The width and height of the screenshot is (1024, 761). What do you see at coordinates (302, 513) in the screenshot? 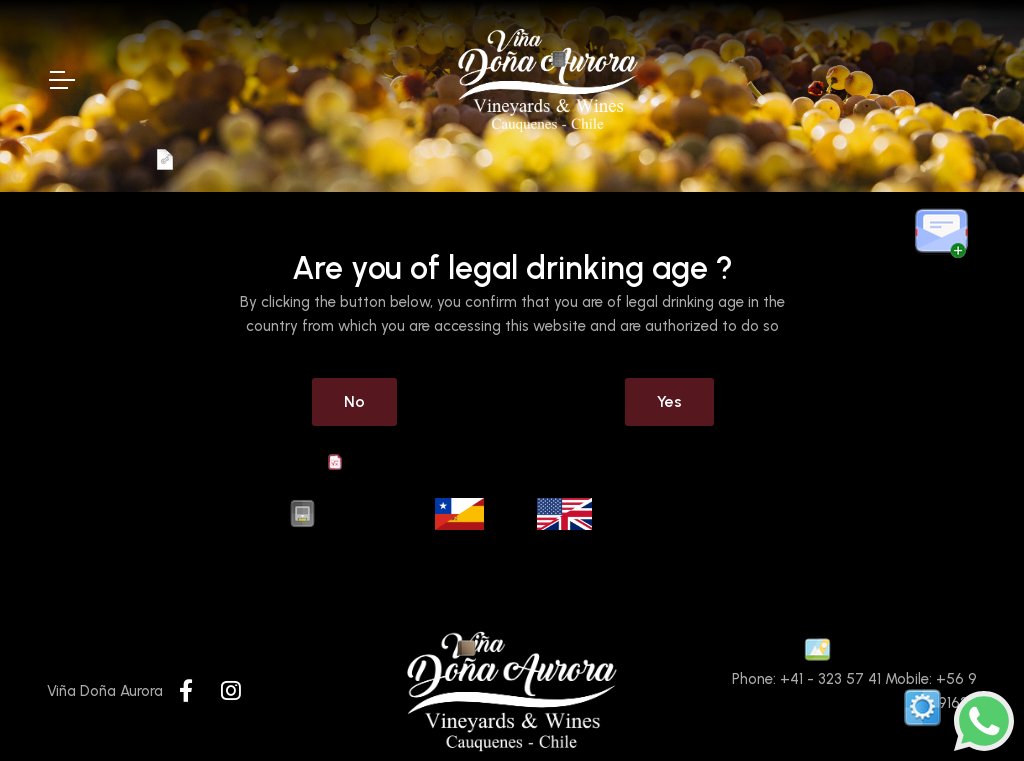
I see `NES game ROM file` at bounding box center [302, 513].